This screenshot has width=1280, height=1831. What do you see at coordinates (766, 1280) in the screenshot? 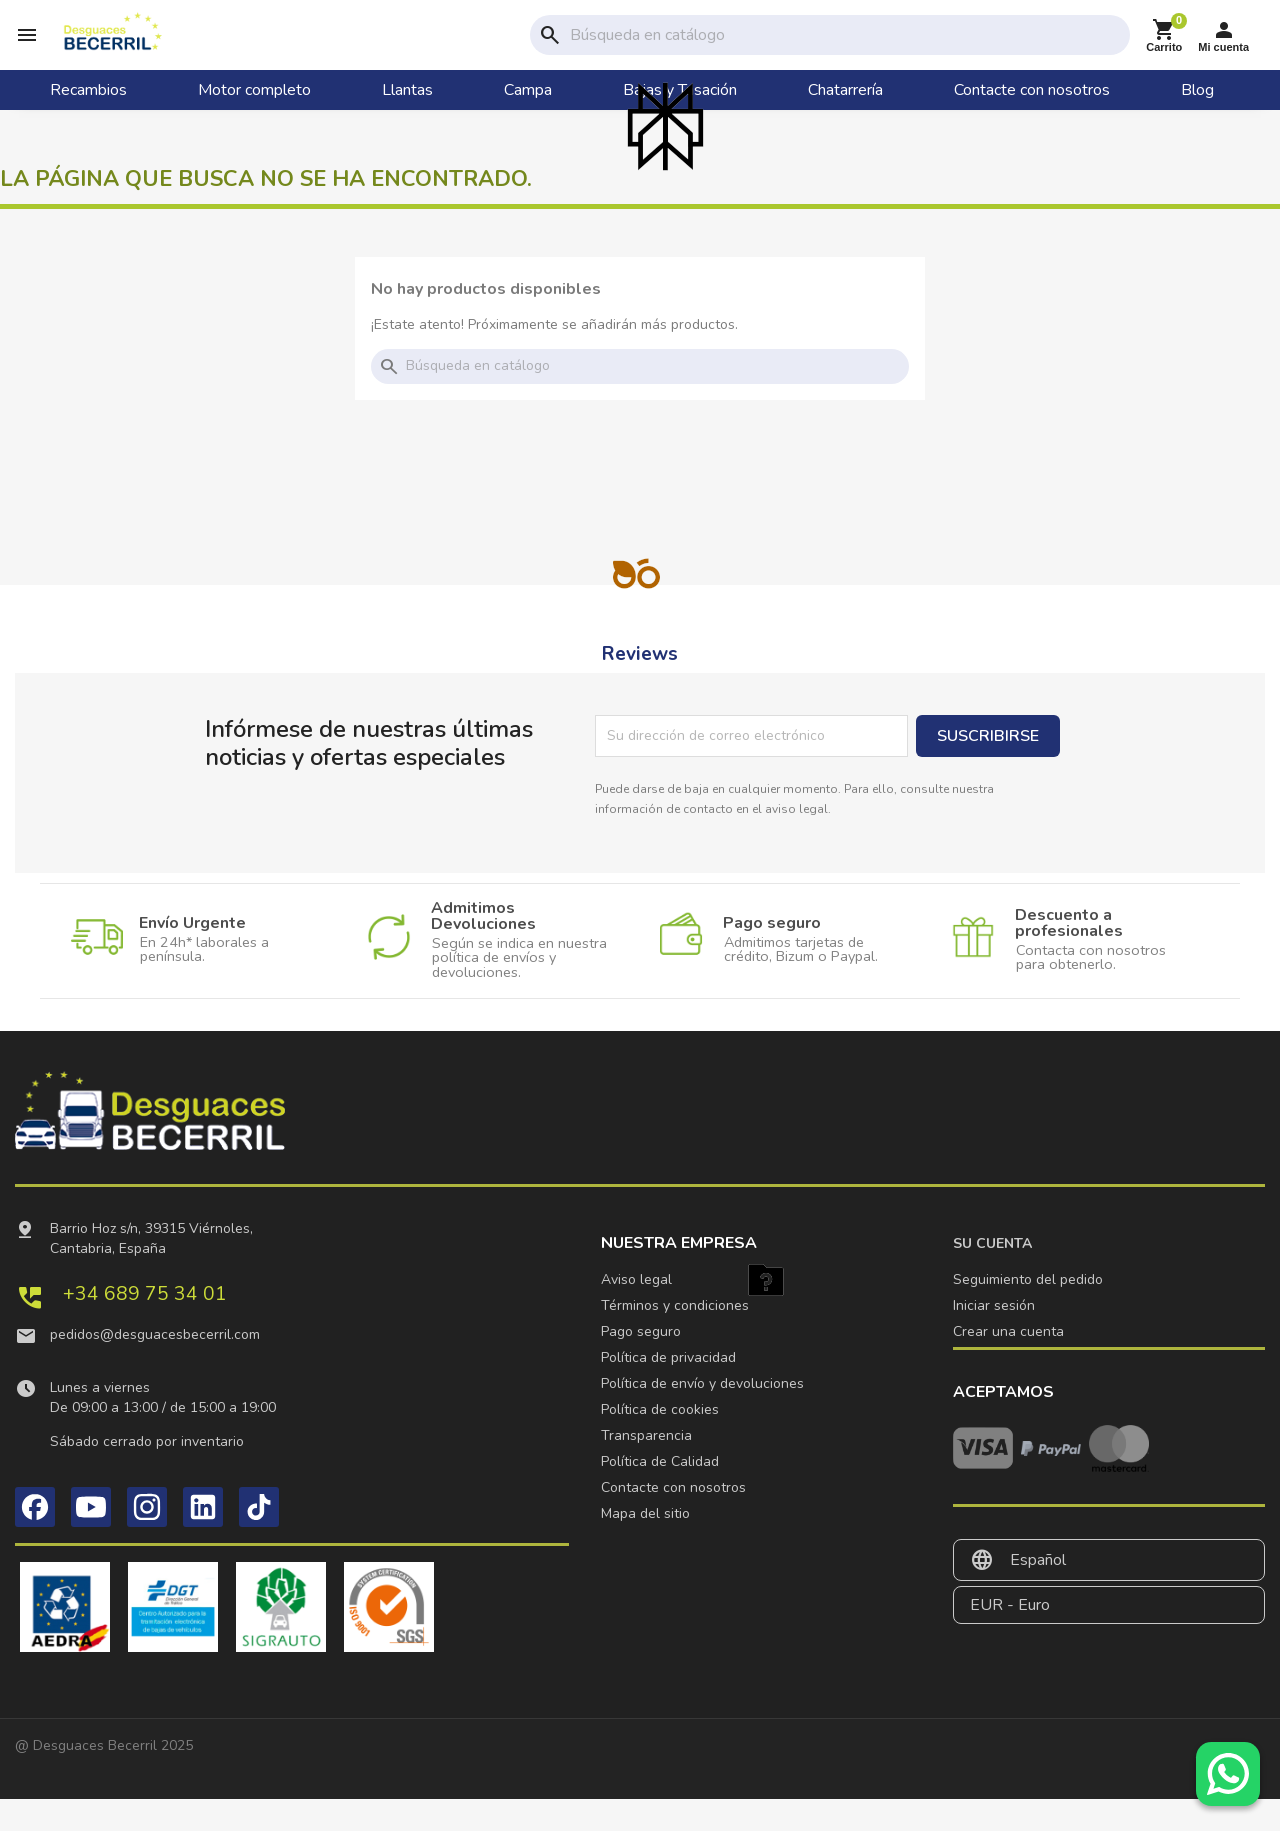
I see `folder with unknown or unrecognized contents` at bounding box center [766, 1280].